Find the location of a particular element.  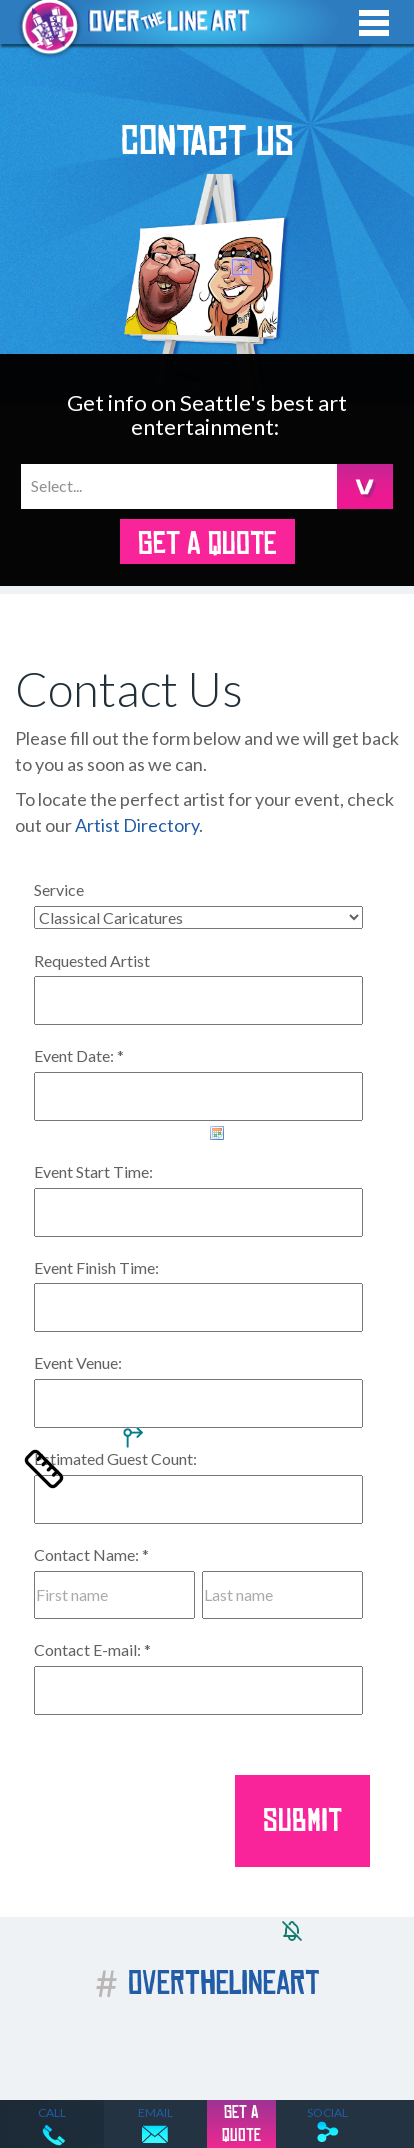

take the right exit at the roundabout is located at coordinates (132, 1438).